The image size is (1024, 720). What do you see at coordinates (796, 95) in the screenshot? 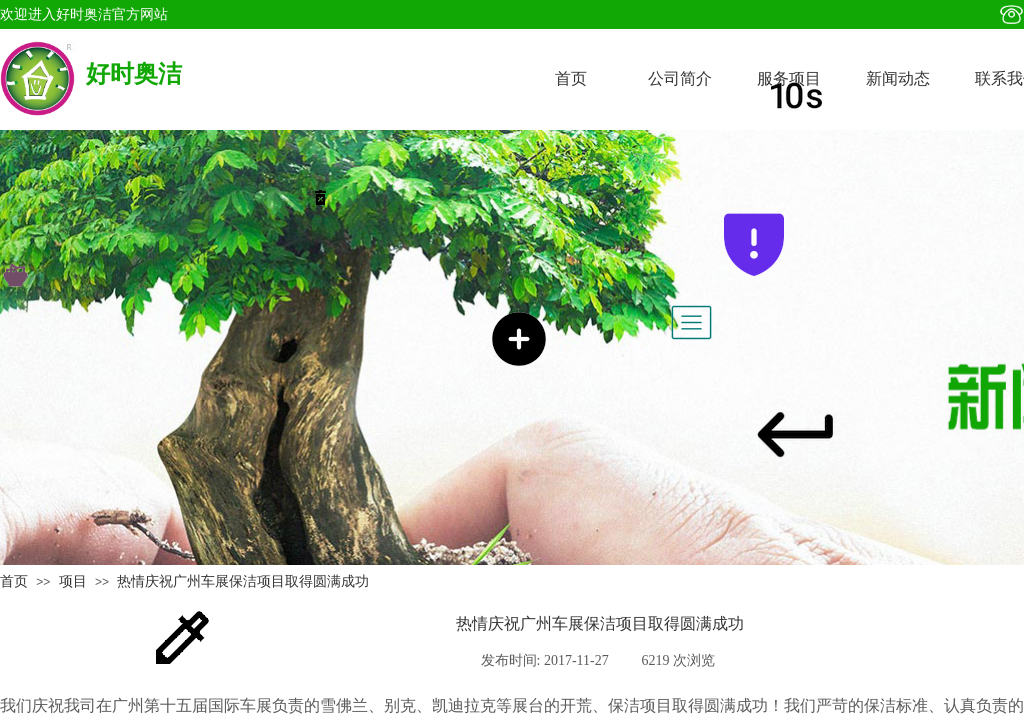
I see `set a 10-second timer` at bounding box center [796, 95].